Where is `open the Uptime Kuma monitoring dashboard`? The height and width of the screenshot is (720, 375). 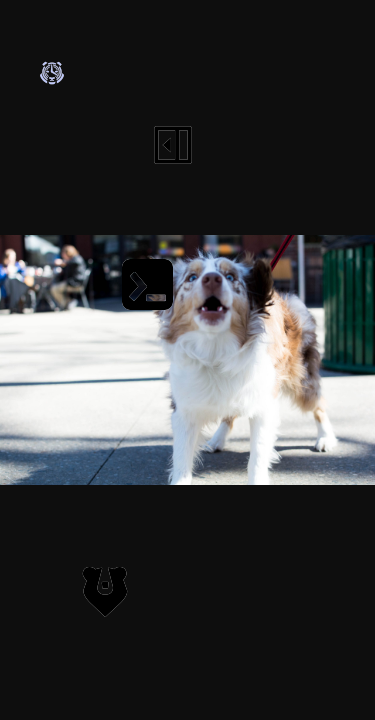
open the Uptime Kuma monitoring dashboard is located at coordinates (105, 592).